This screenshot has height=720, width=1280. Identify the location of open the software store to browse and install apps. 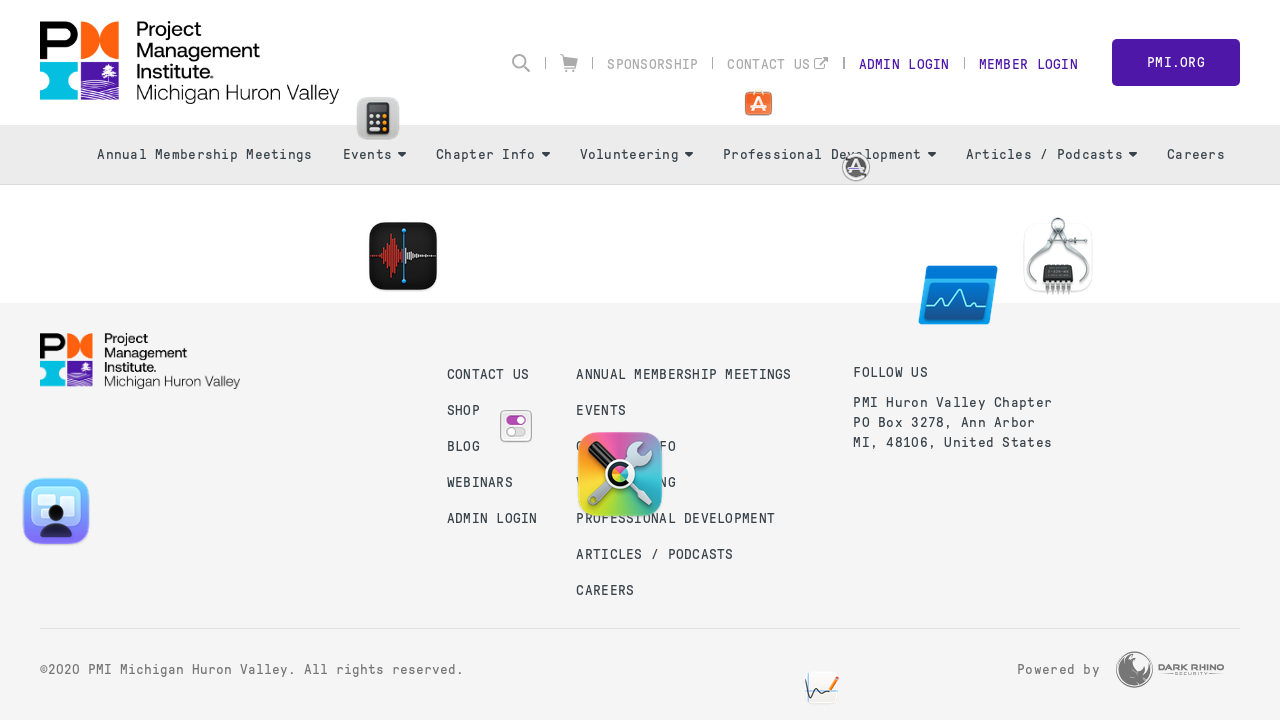
(758, 103).